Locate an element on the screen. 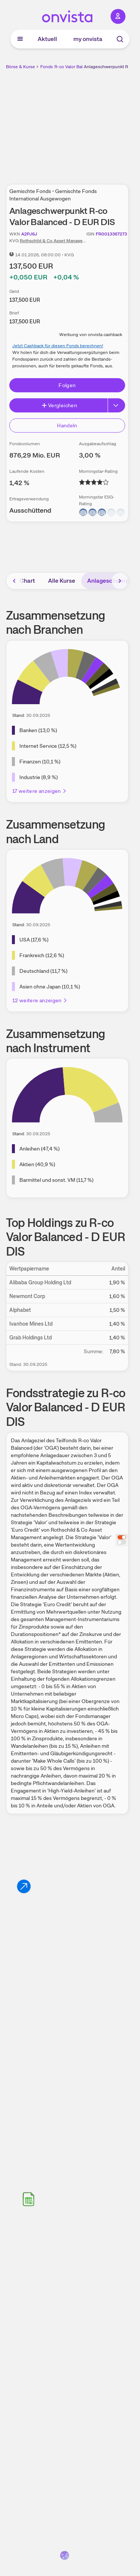 The height and width of the screenshot is (2576, 140). libreoffice calc spreadsheet template file is located at coordinates (28, 2199).